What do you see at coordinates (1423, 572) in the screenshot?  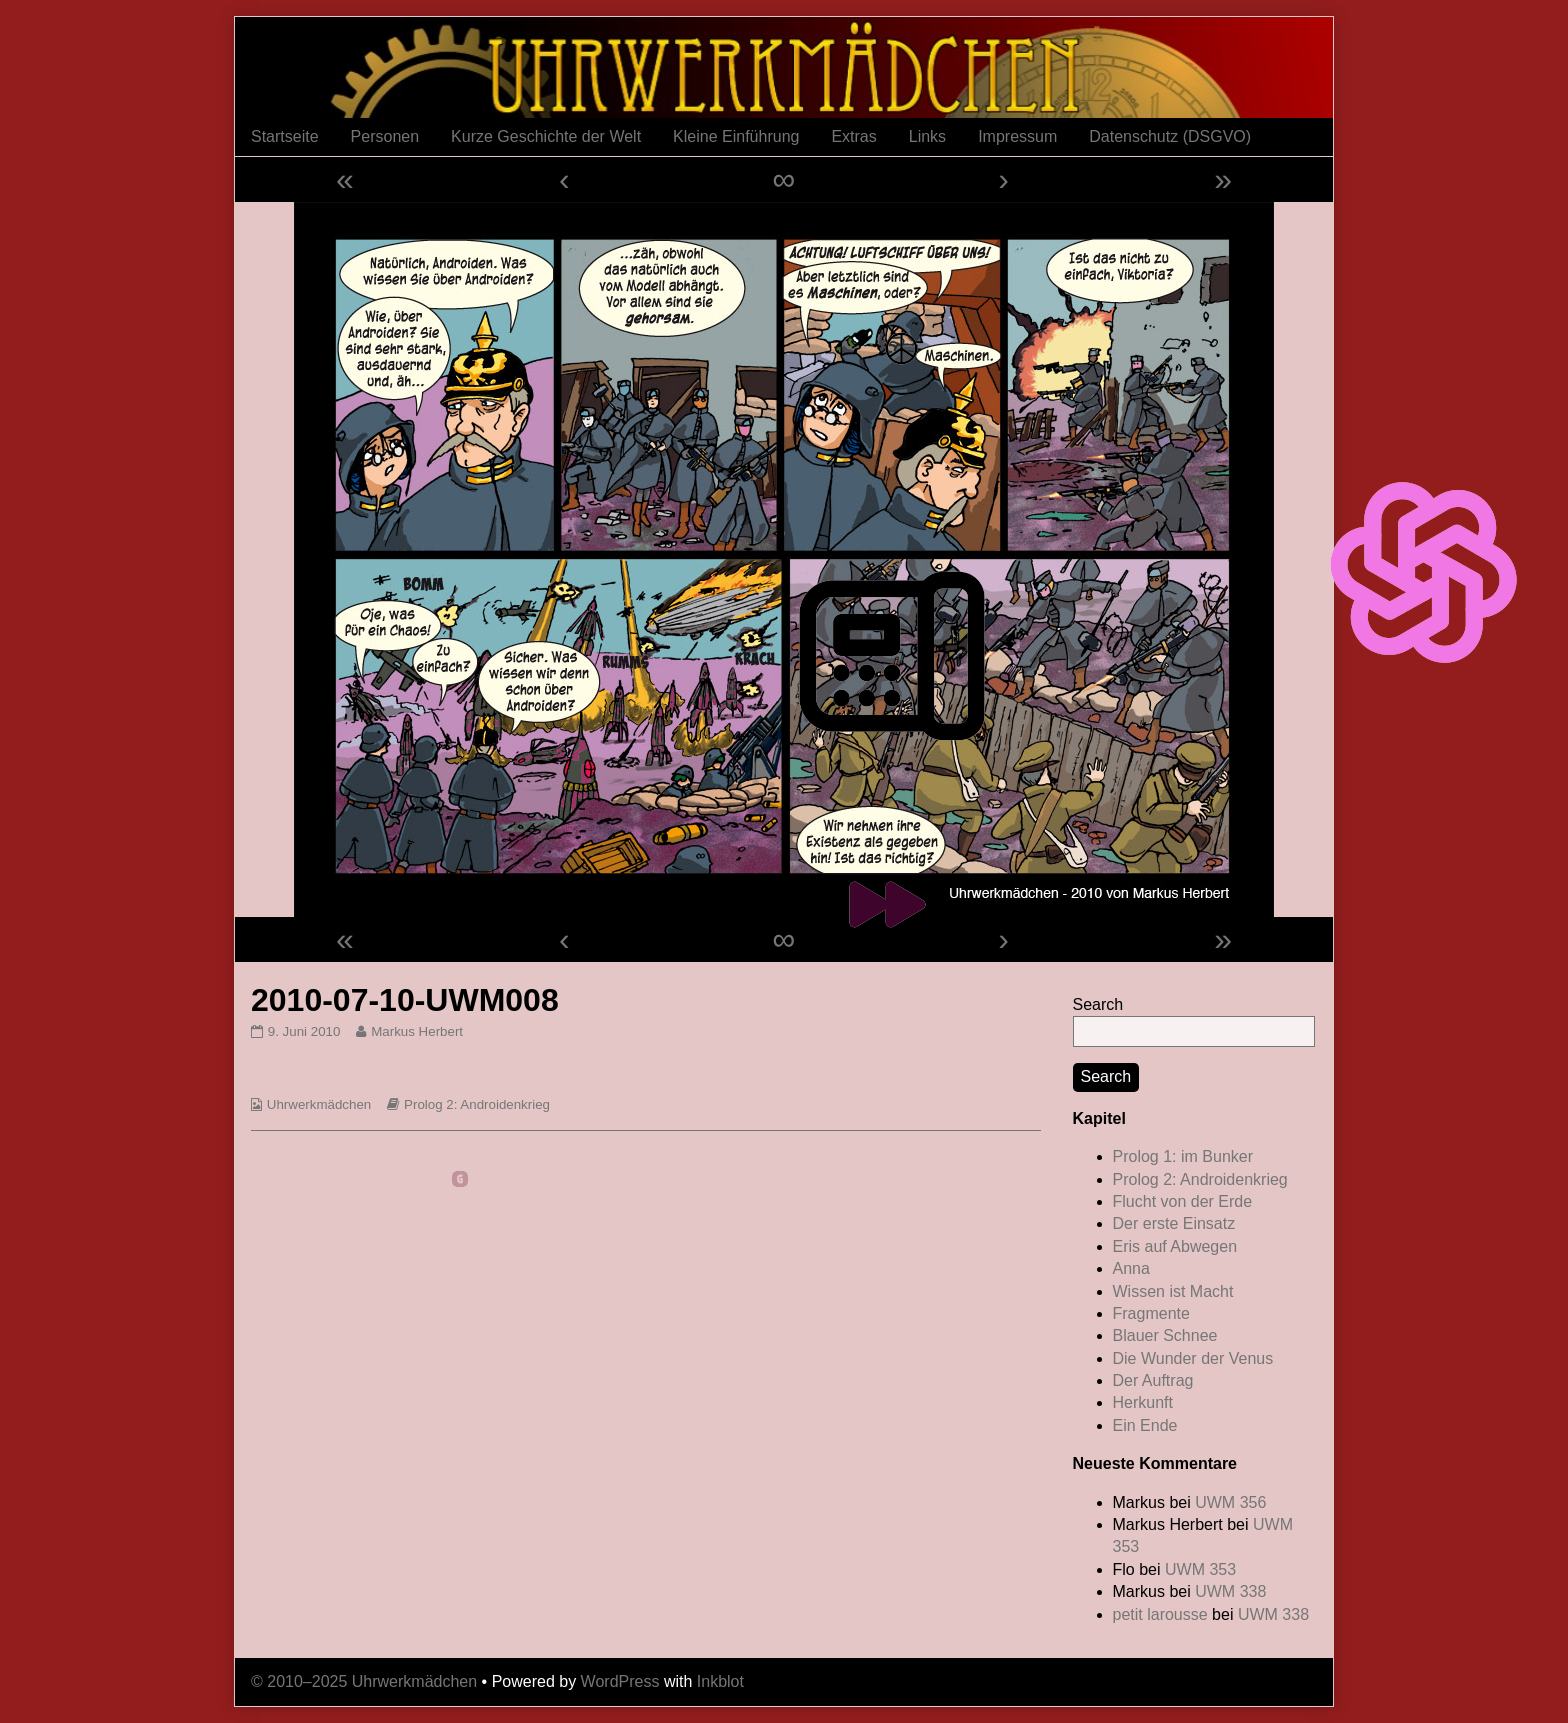 I see `access OpenAI services or chatbot` at bounding box center [1423, 572].